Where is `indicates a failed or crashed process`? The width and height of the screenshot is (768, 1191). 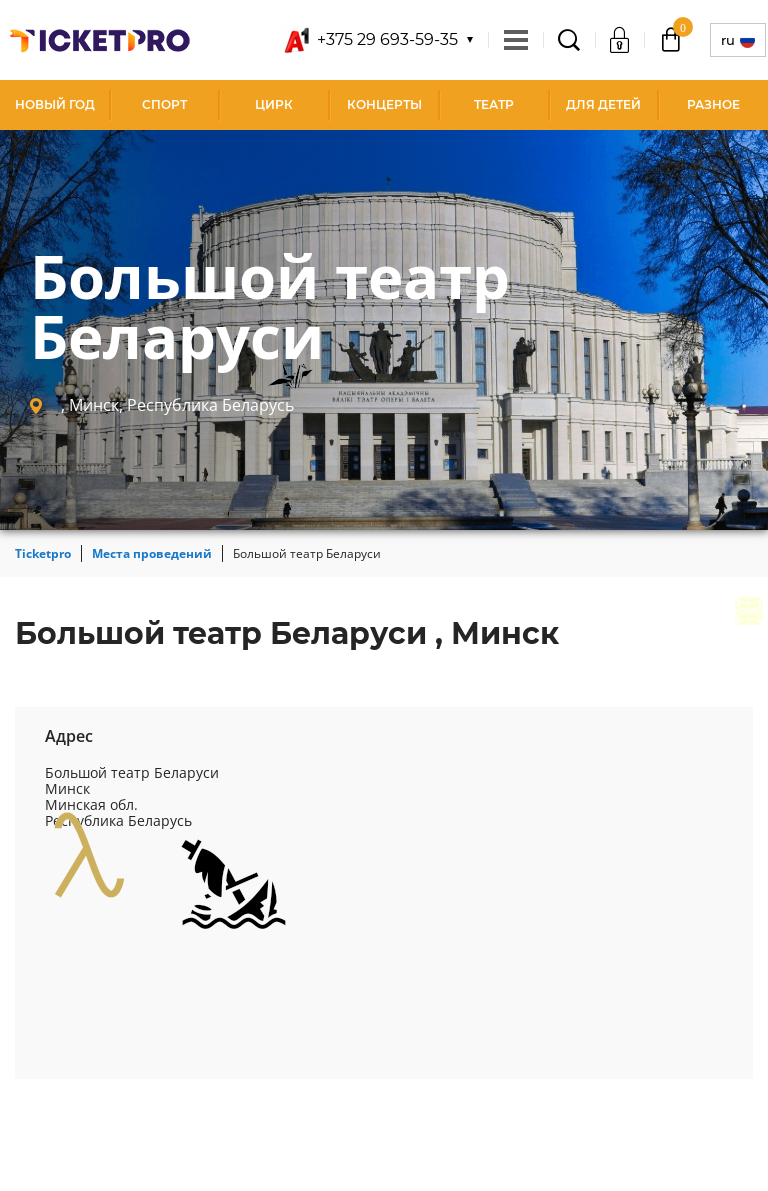 indicates a failed or crashed process is located at coordinates (234, 877).